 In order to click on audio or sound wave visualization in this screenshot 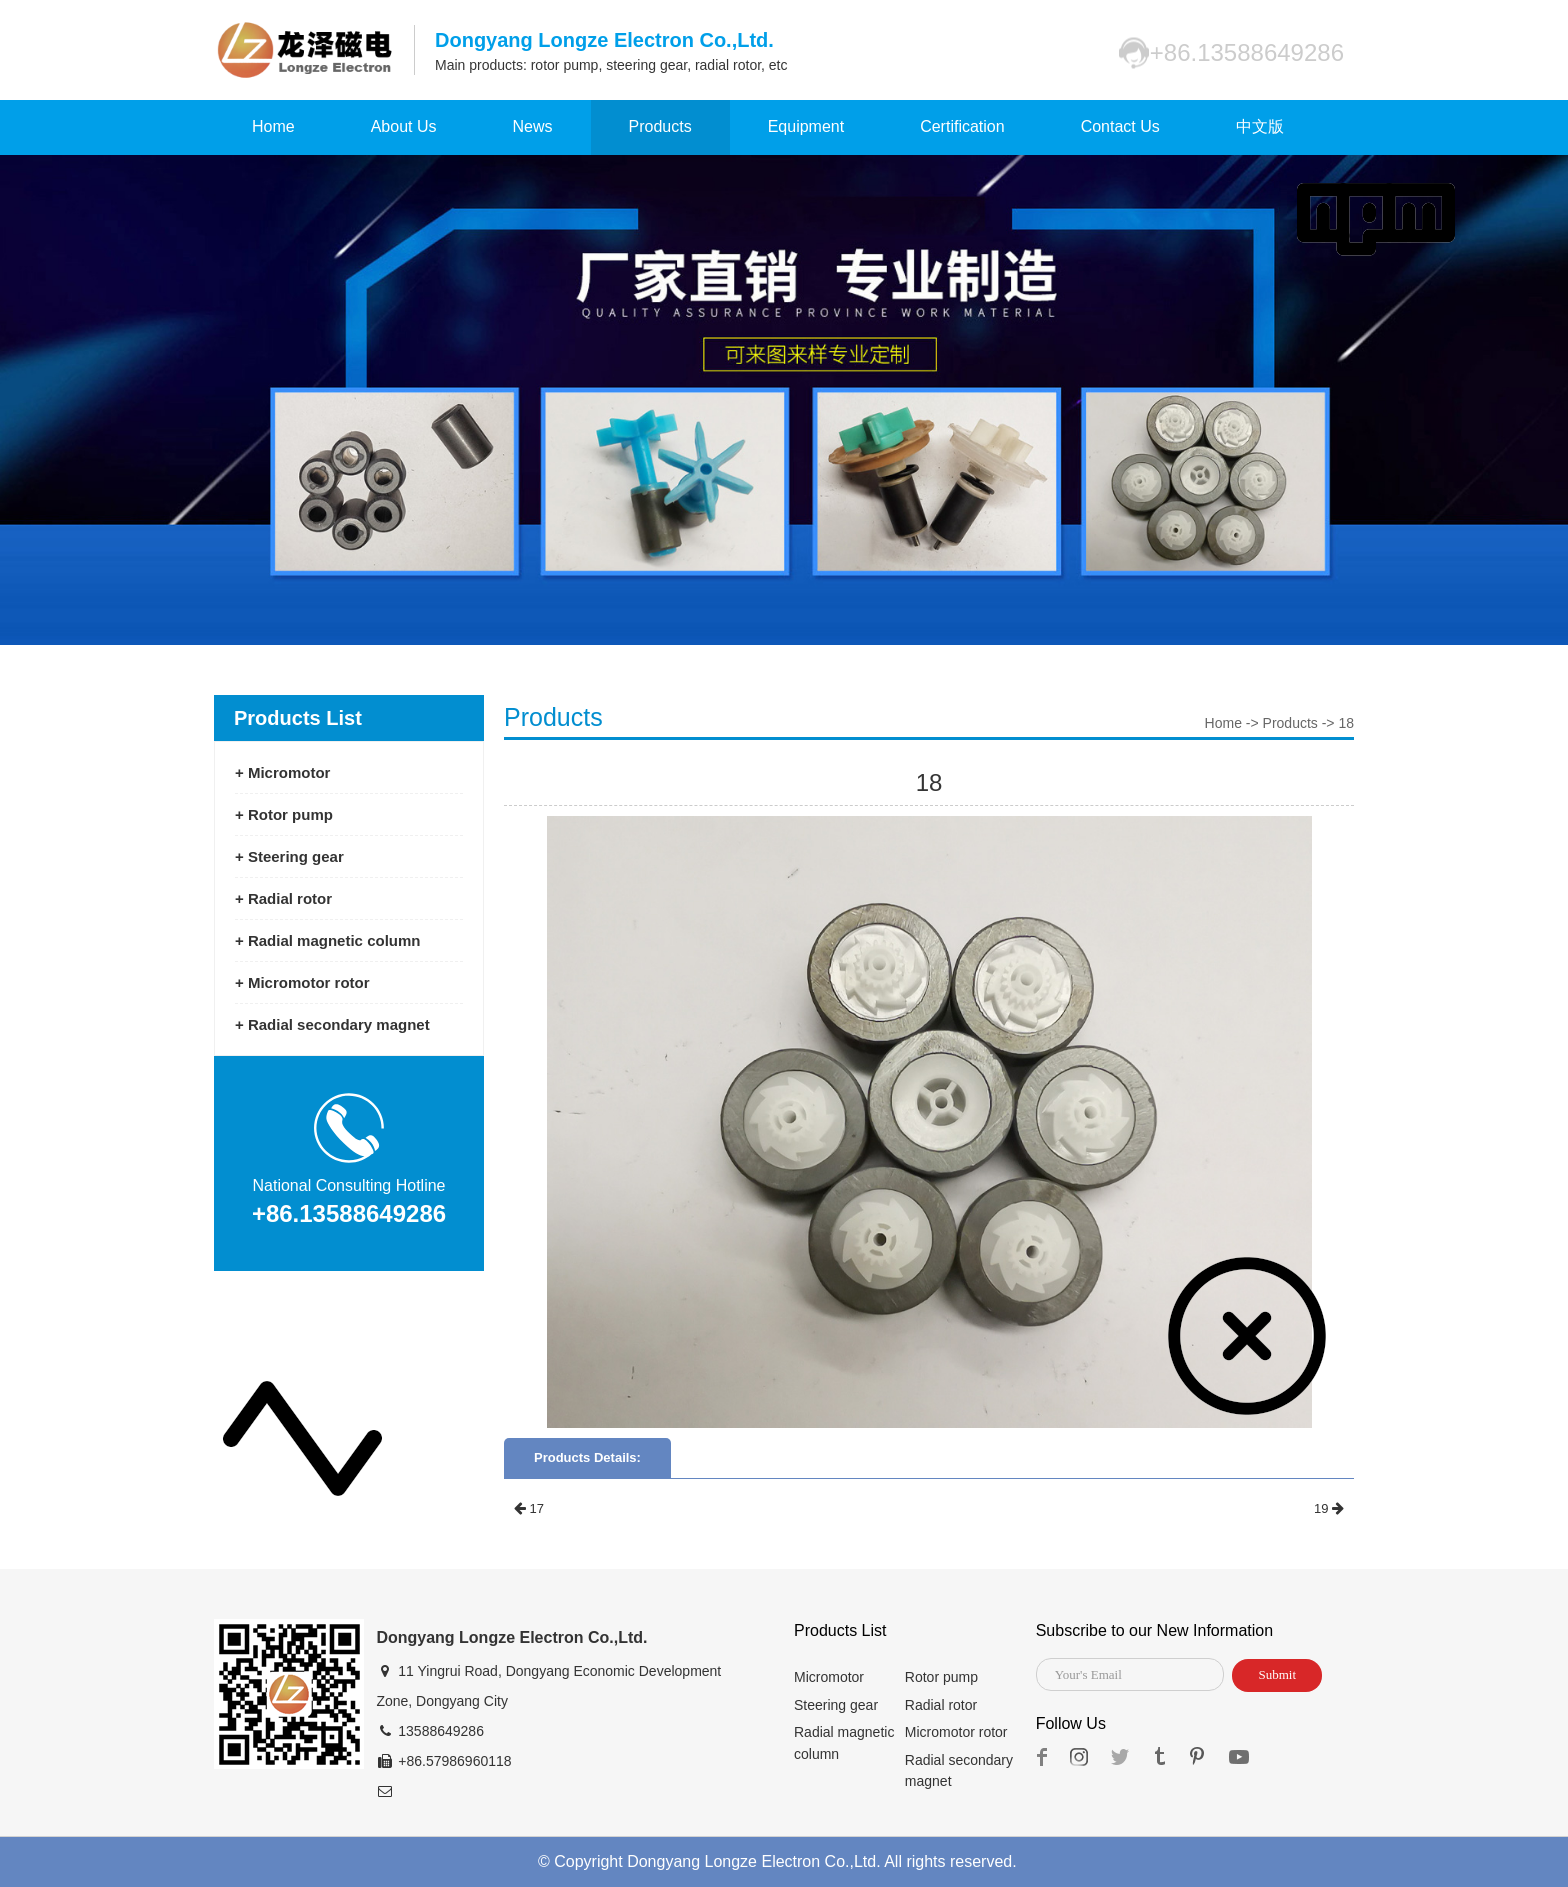, I will do `click(302, 1438)`.